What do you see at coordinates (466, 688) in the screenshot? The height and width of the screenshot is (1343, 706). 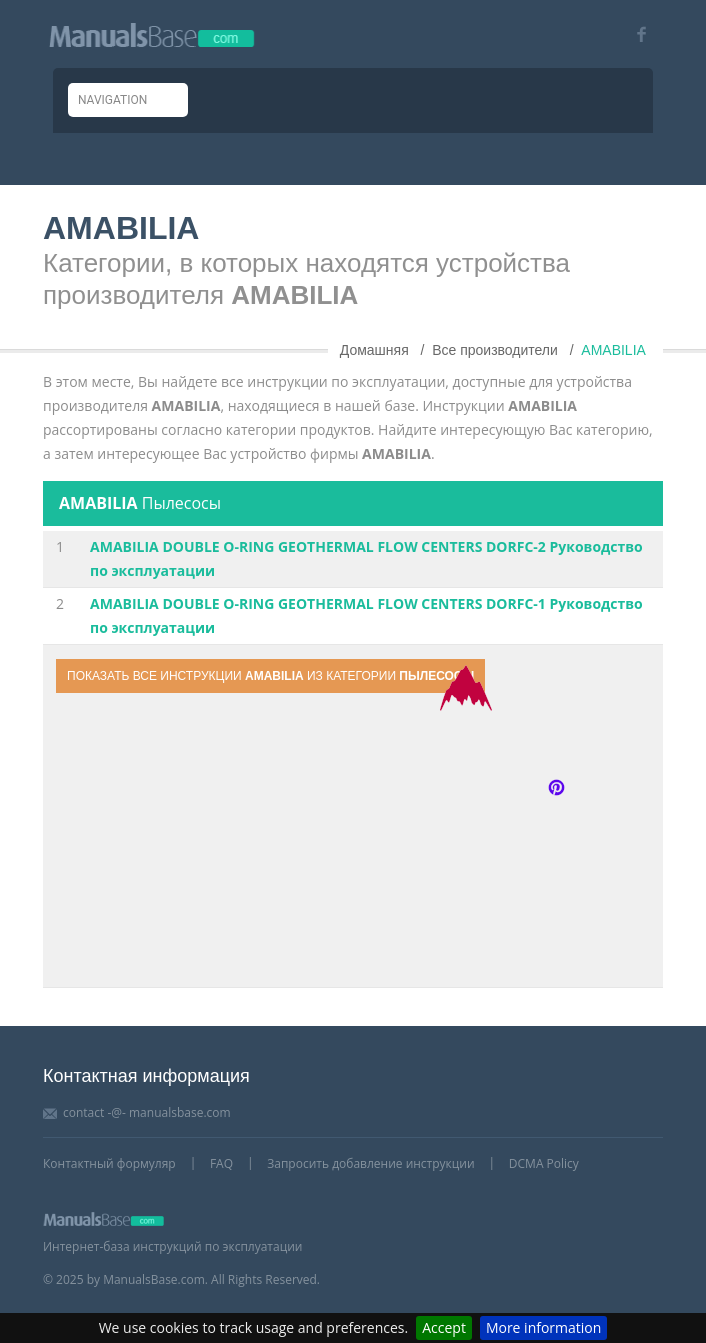 I see `burton snowboards brand logo` at bounding box center [466, 688].